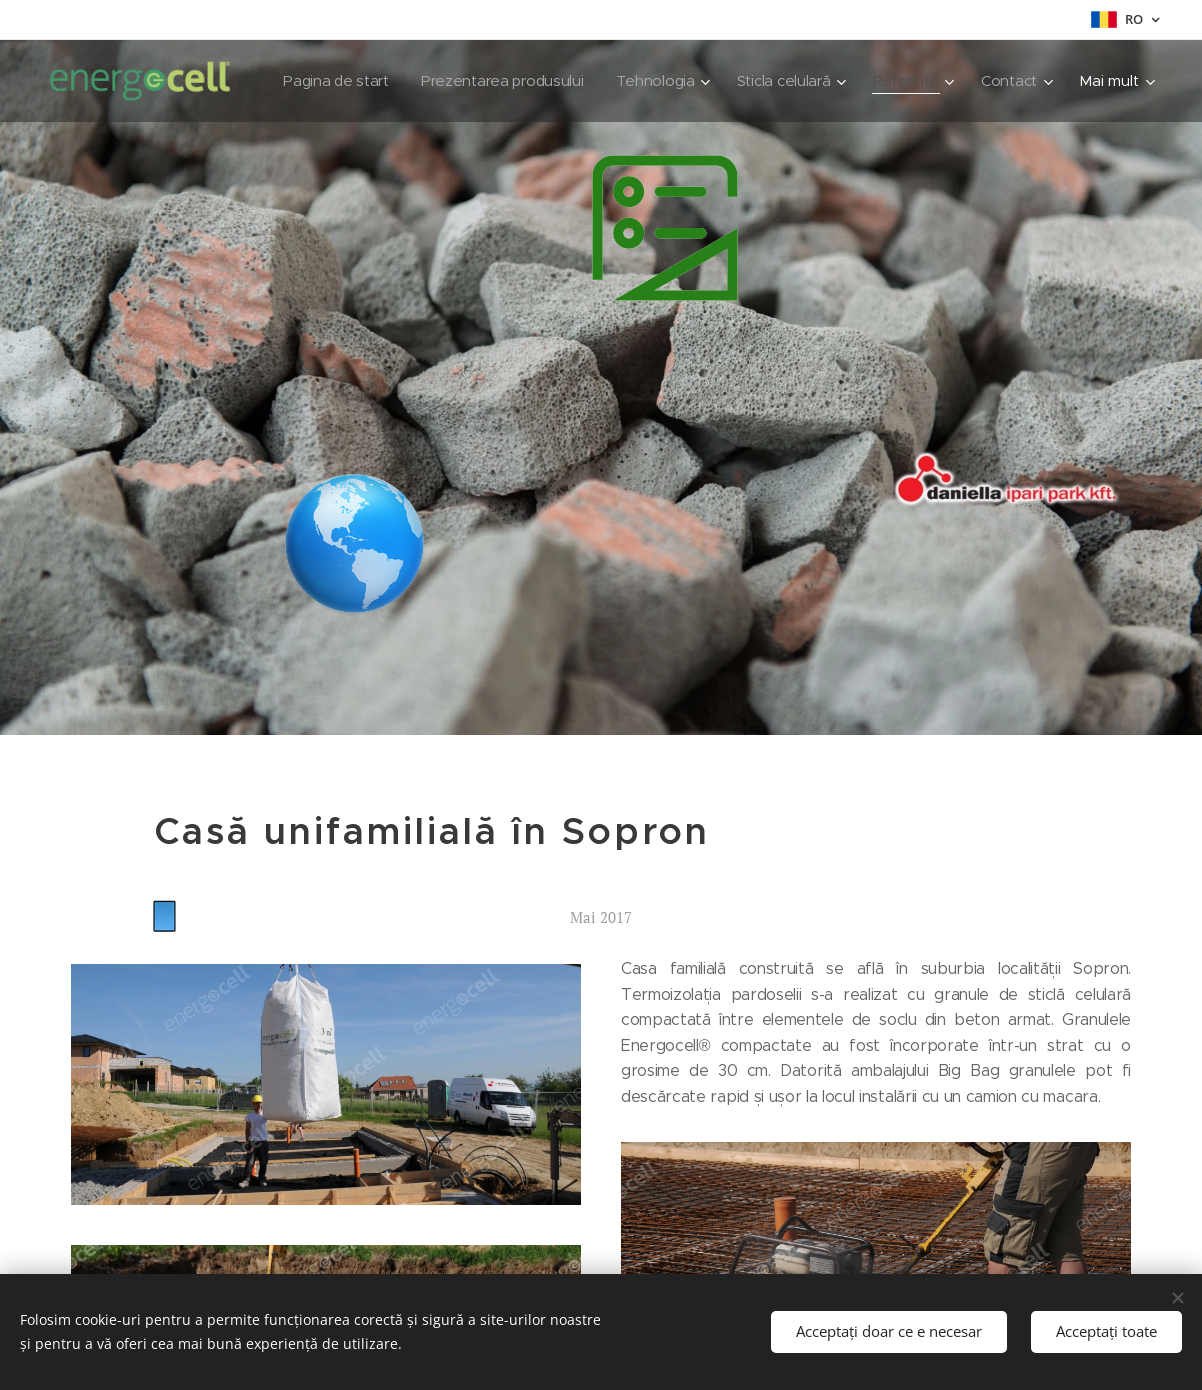 This screenshot has height=1390, width=1202. I want to click on access bookmarked websites or locations, so click(354, 543).